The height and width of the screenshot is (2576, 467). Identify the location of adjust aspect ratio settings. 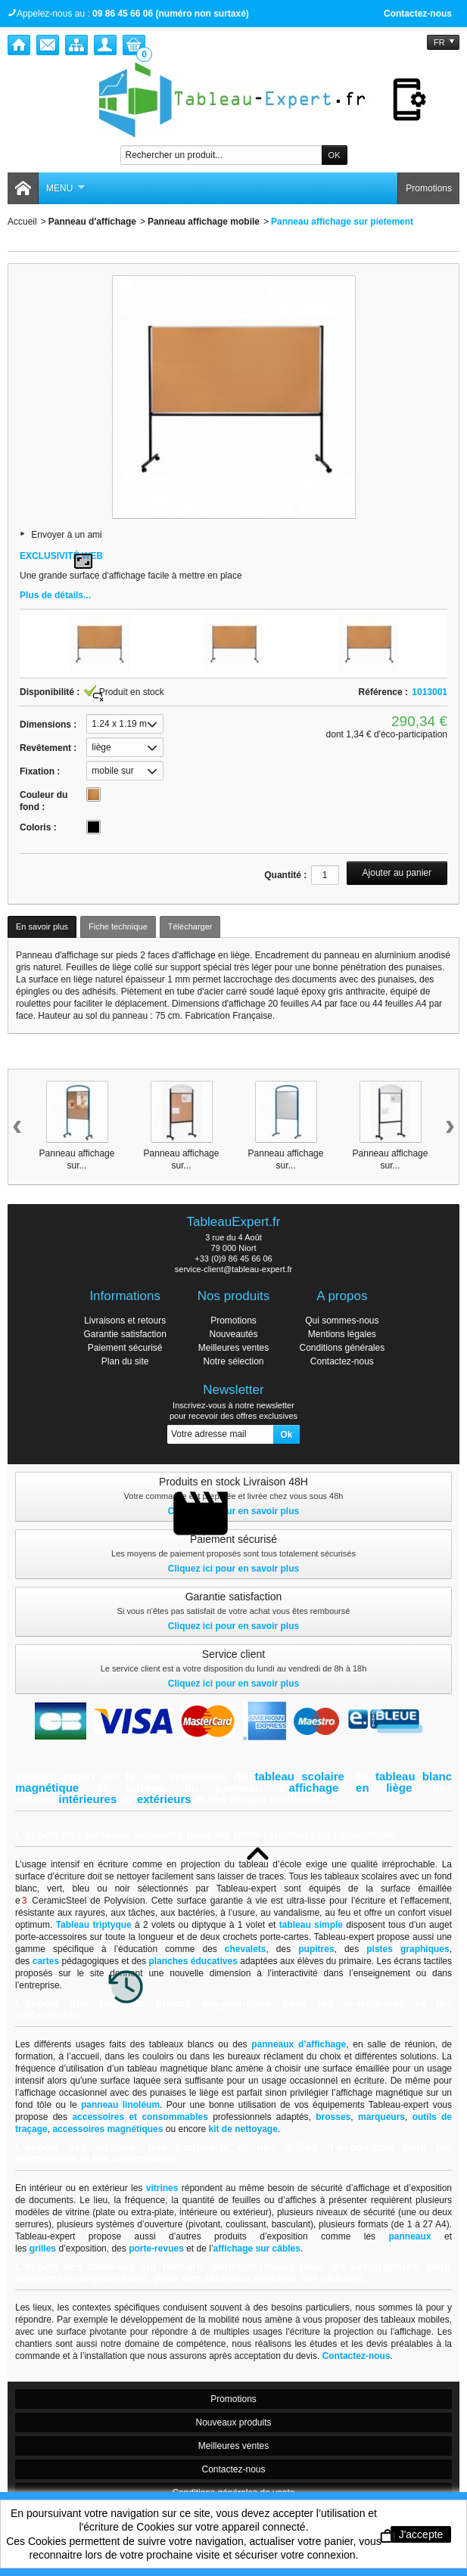
(83, 561).